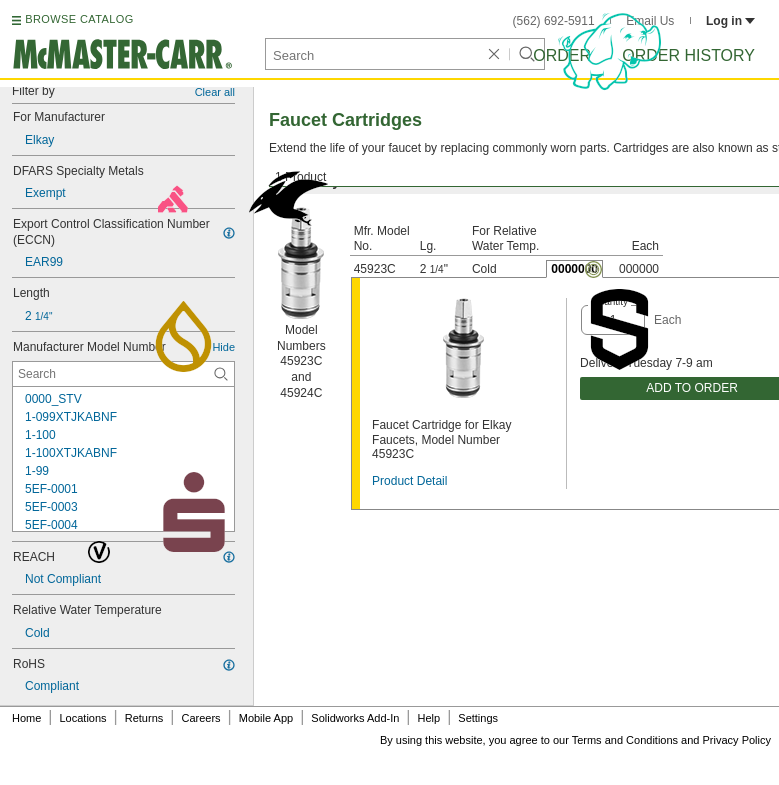 This screenshot has height=785, width=779. What do you see at coordinates (593, 269) in the screenshot?
I see `open zen browser` at bounding box center [593, 269].